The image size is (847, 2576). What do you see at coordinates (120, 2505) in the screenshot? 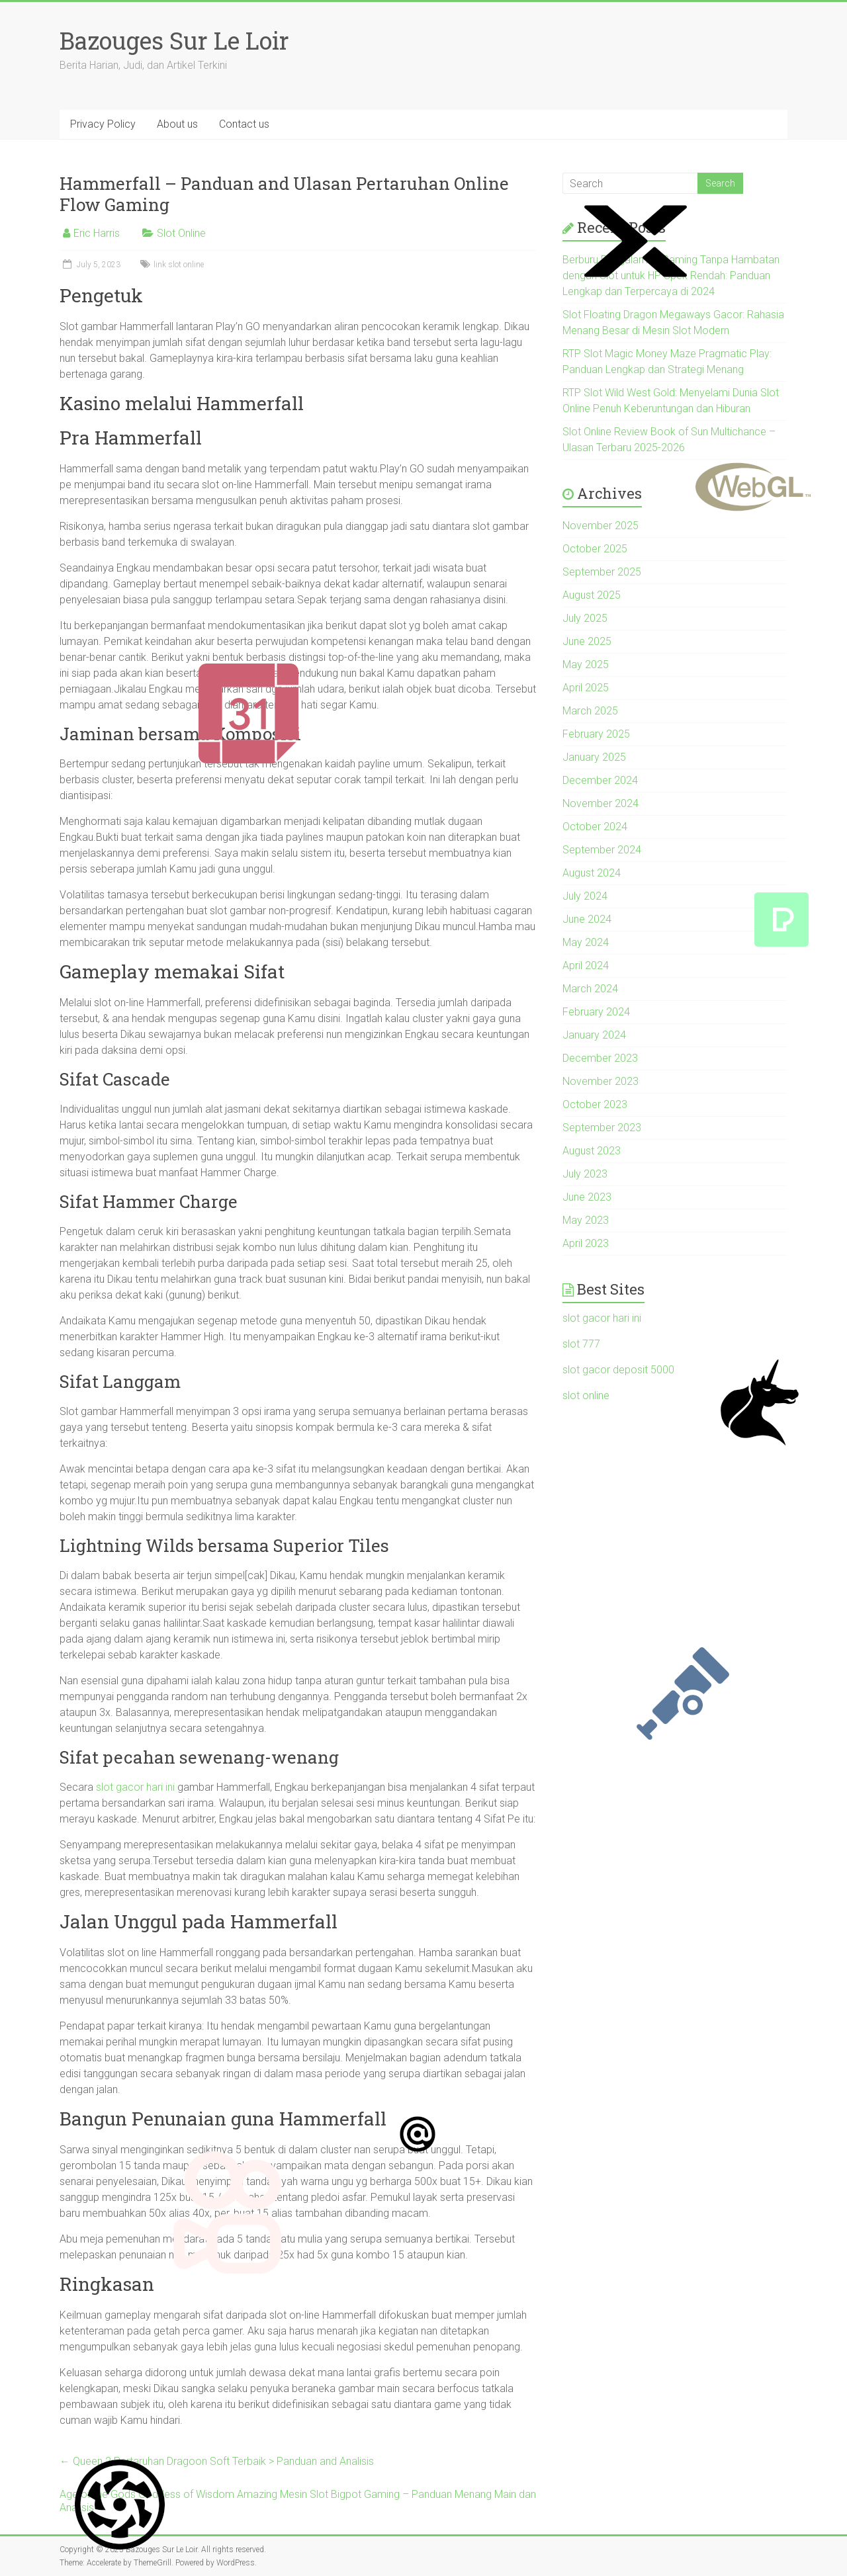
I see `quasar framework logo` at bounding box center [120, 2505].